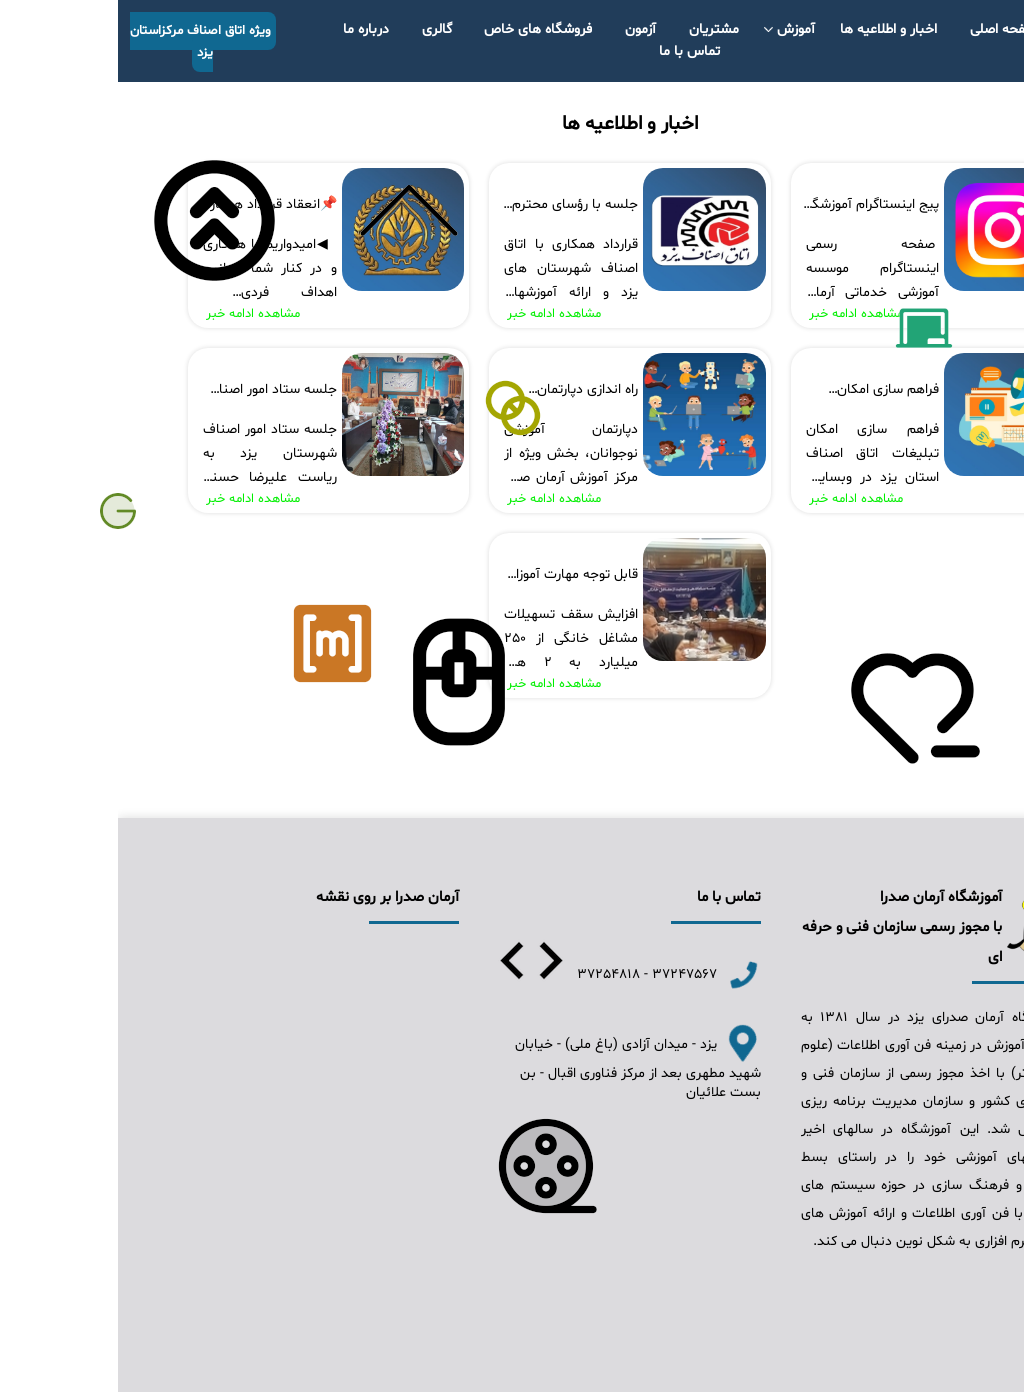 This screenshot has height=1392, width=1024. I want to click on middle mouse button click action, so click(459, 682).